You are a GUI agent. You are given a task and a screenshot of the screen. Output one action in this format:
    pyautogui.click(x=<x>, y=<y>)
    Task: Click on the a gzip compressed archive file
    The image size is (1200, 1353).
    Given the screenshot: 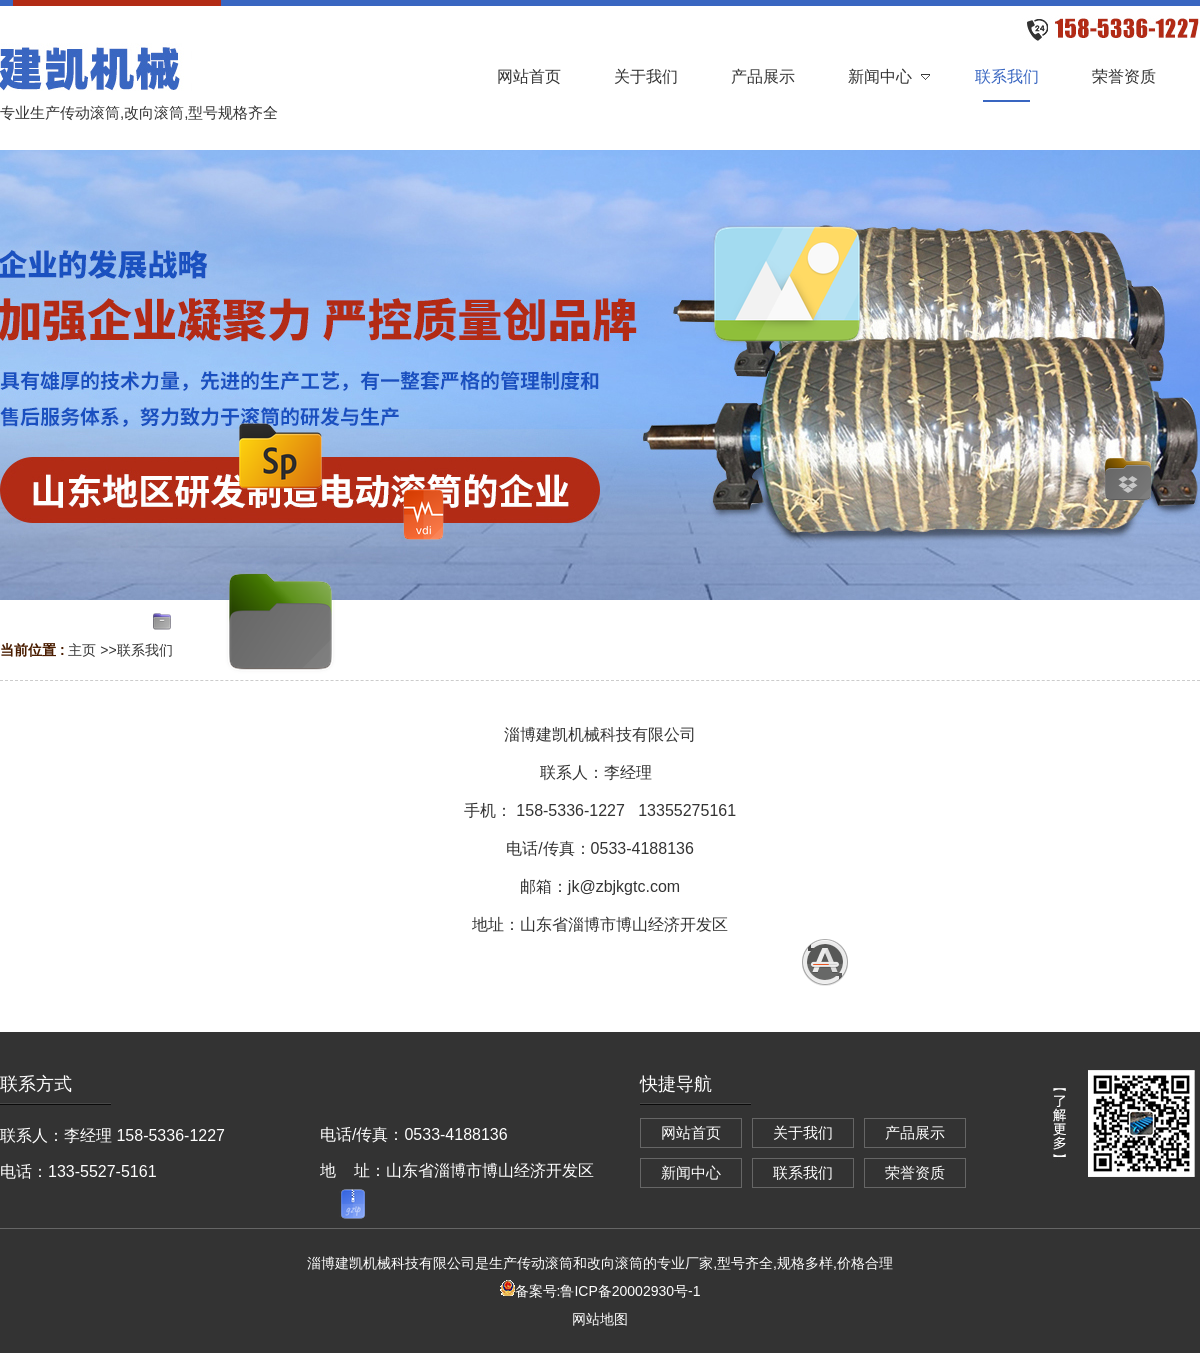 What is the action you would take?
    pyautogui.click(x=353, y=1204)
    